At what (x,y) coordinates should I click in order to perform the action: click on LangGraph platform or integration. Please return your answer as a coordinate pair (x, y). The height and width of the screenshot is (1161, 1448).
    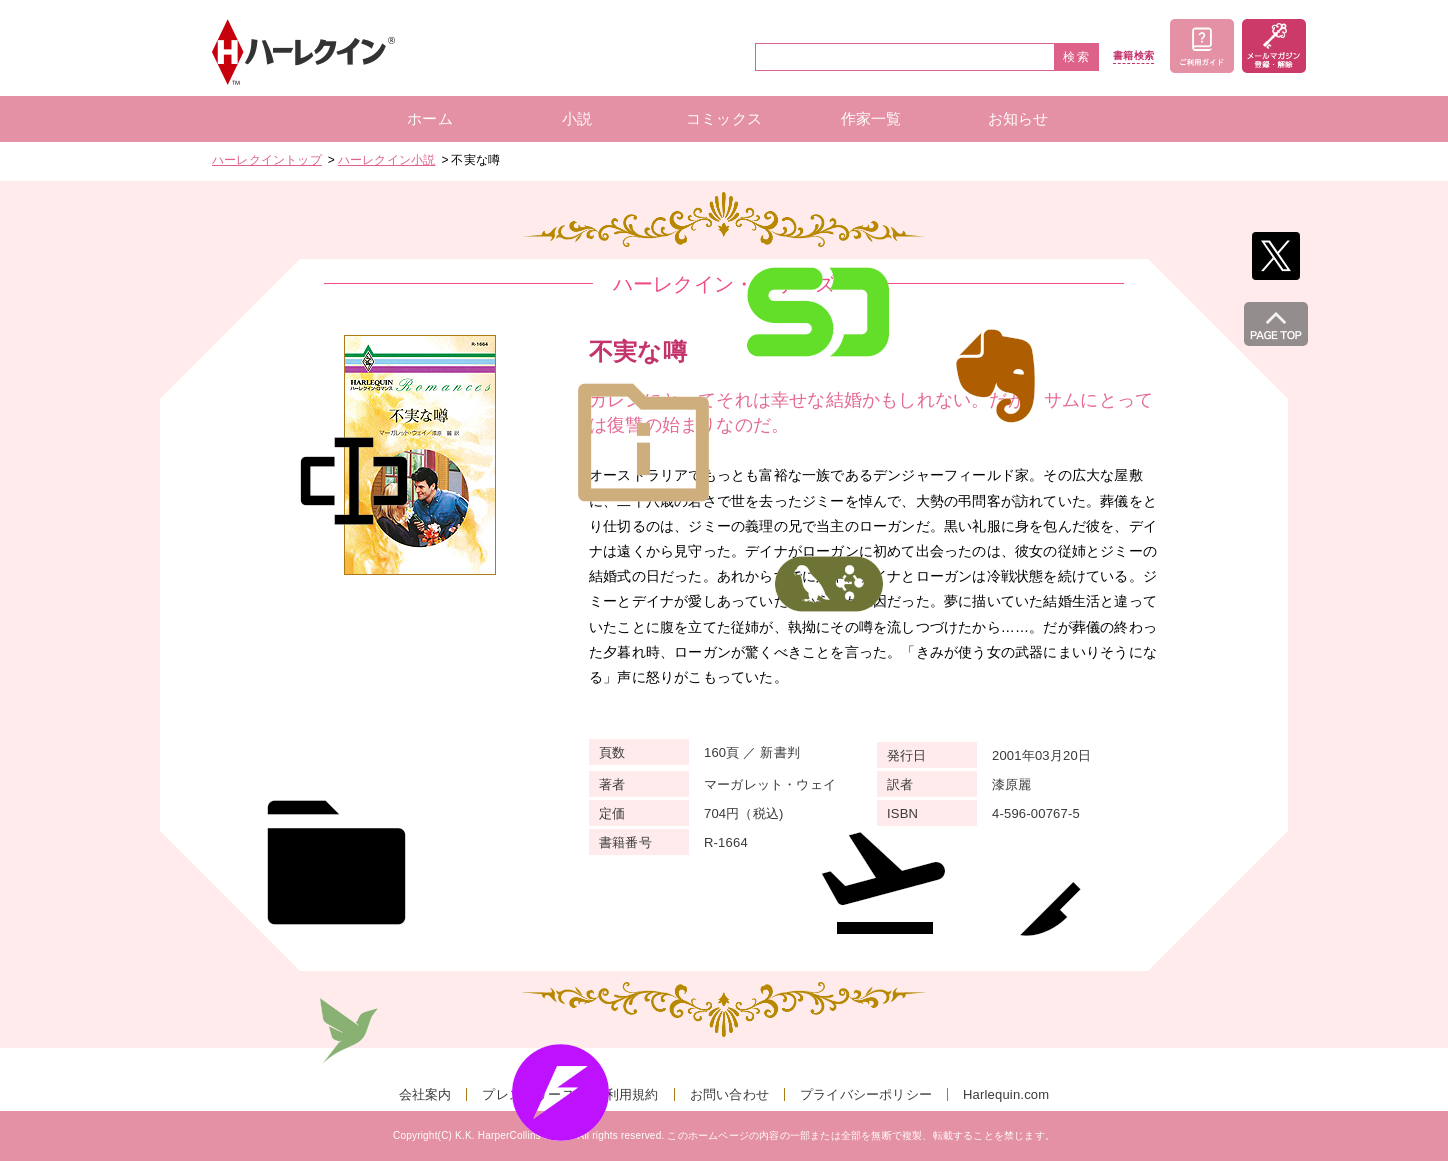
    Looking at the image, I should click on (829, 584).